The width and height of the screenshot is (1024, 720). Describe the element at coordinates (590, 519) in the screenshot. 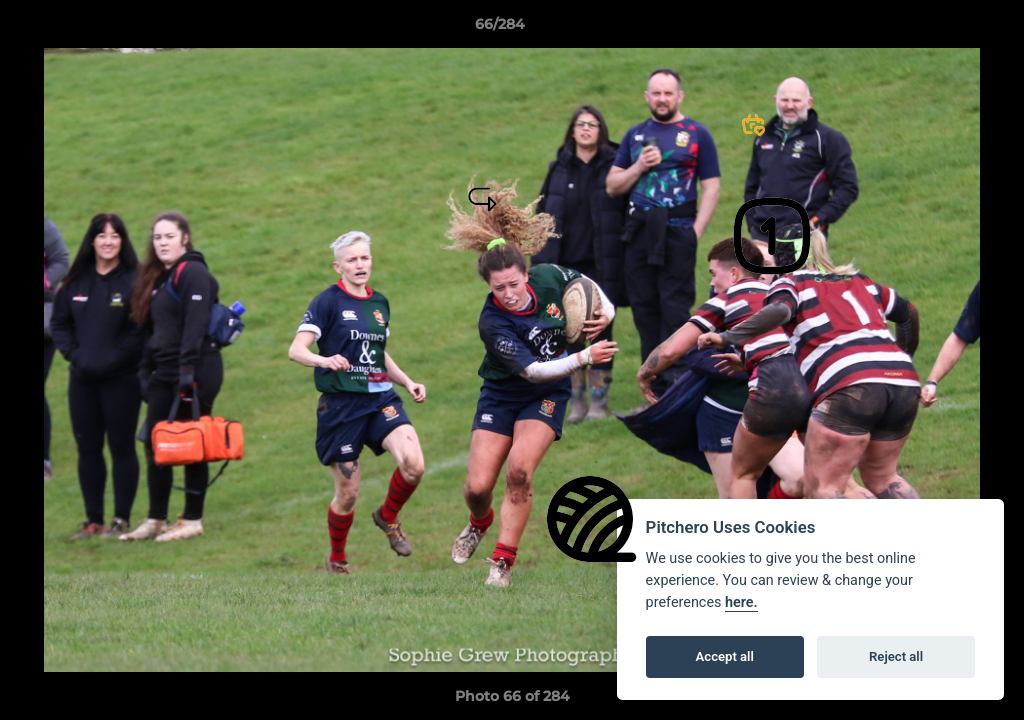

I see `access knitting or crochet patterns` at that location.